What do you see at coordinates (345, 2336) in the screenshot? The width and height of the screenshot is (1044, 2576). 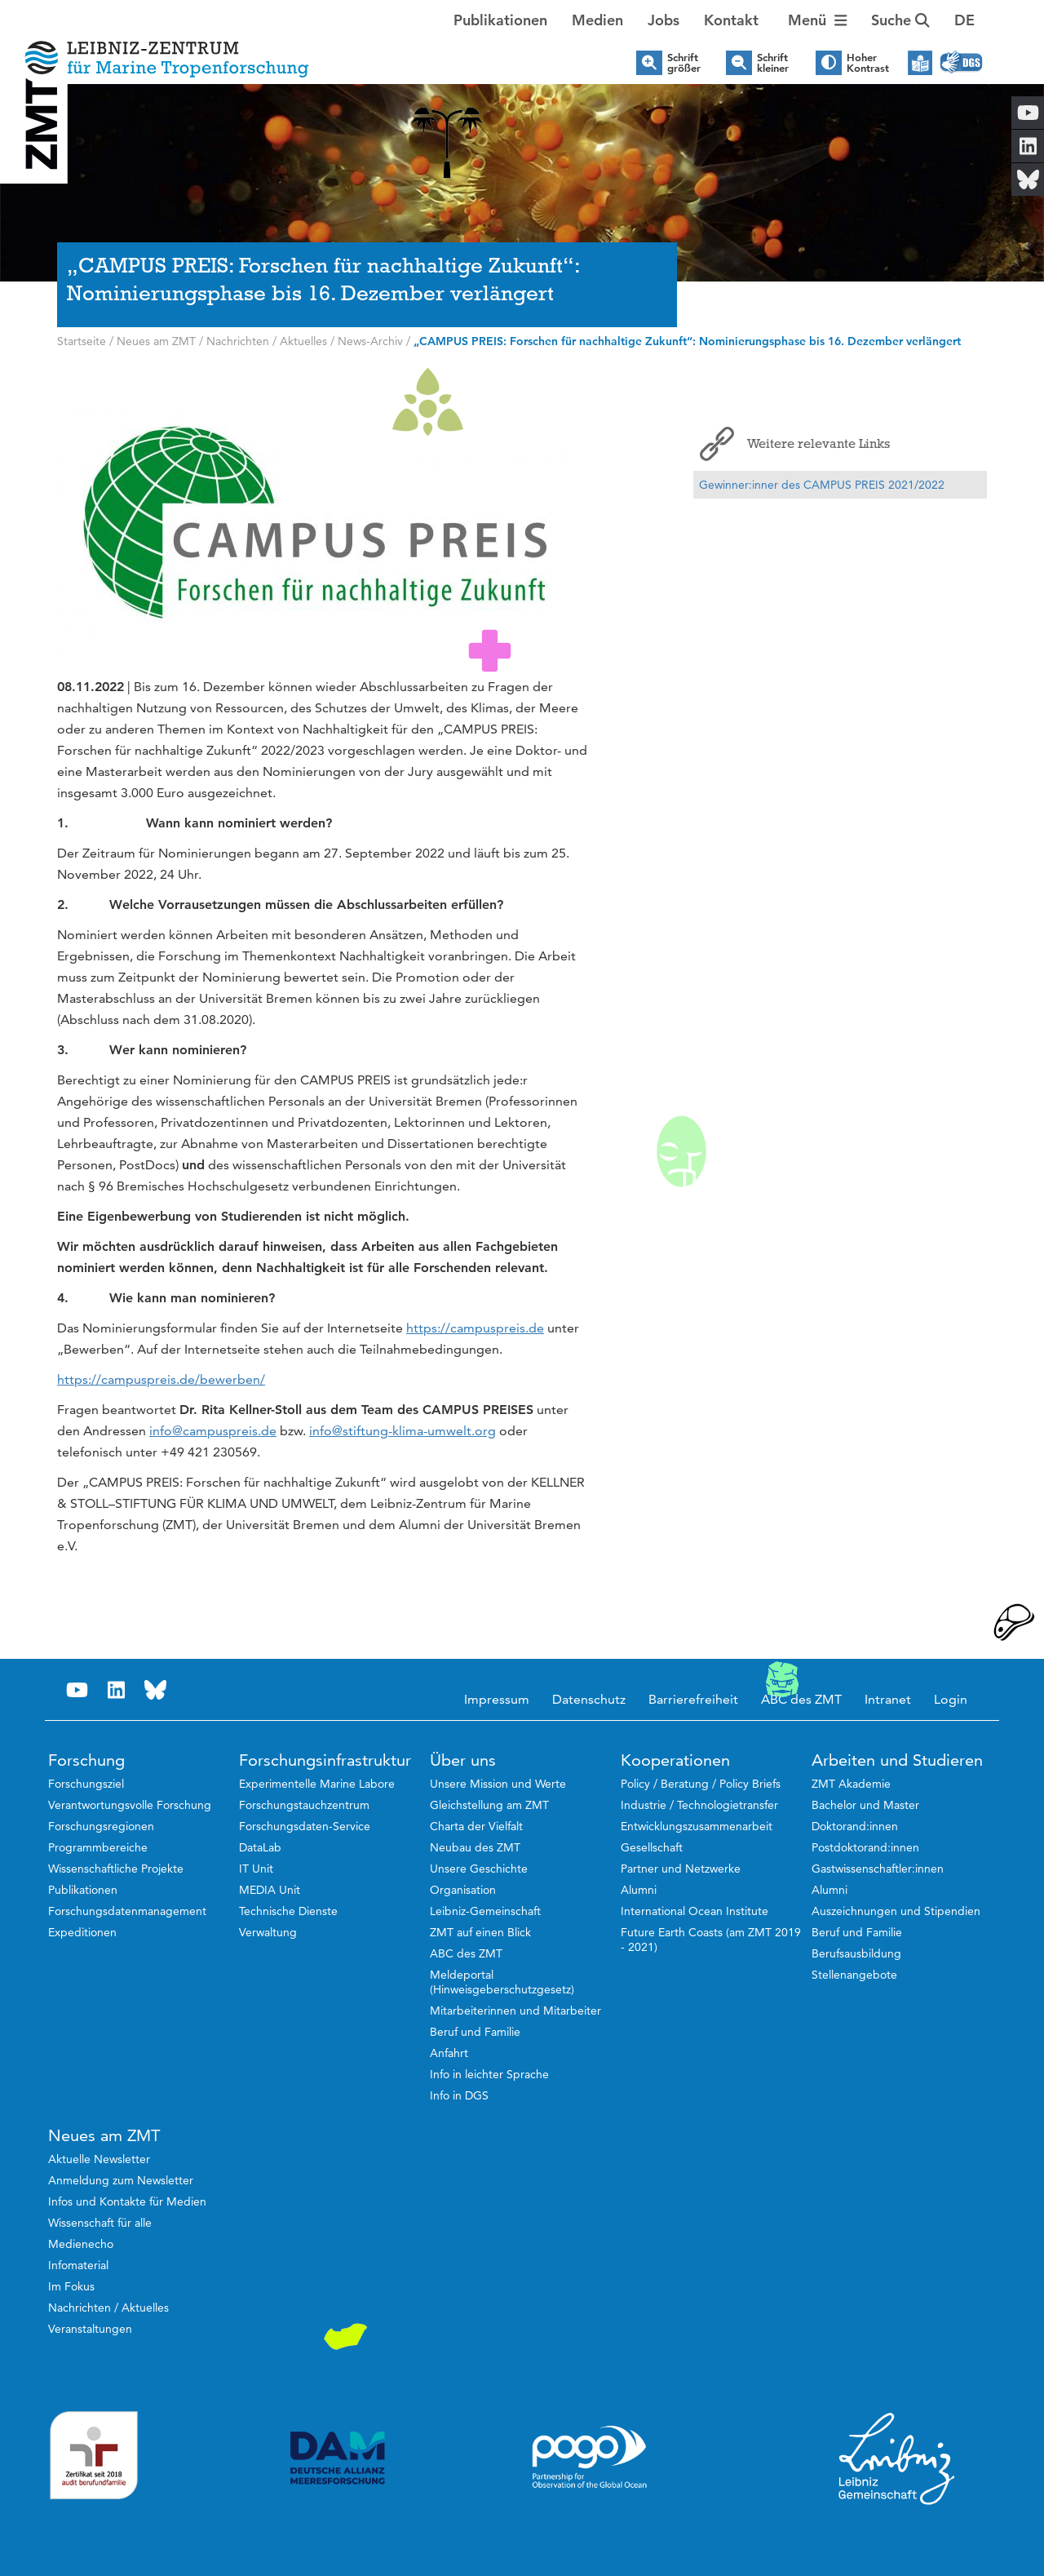 I see `select hungary as your country or region` at bounding box center [345, 2336].